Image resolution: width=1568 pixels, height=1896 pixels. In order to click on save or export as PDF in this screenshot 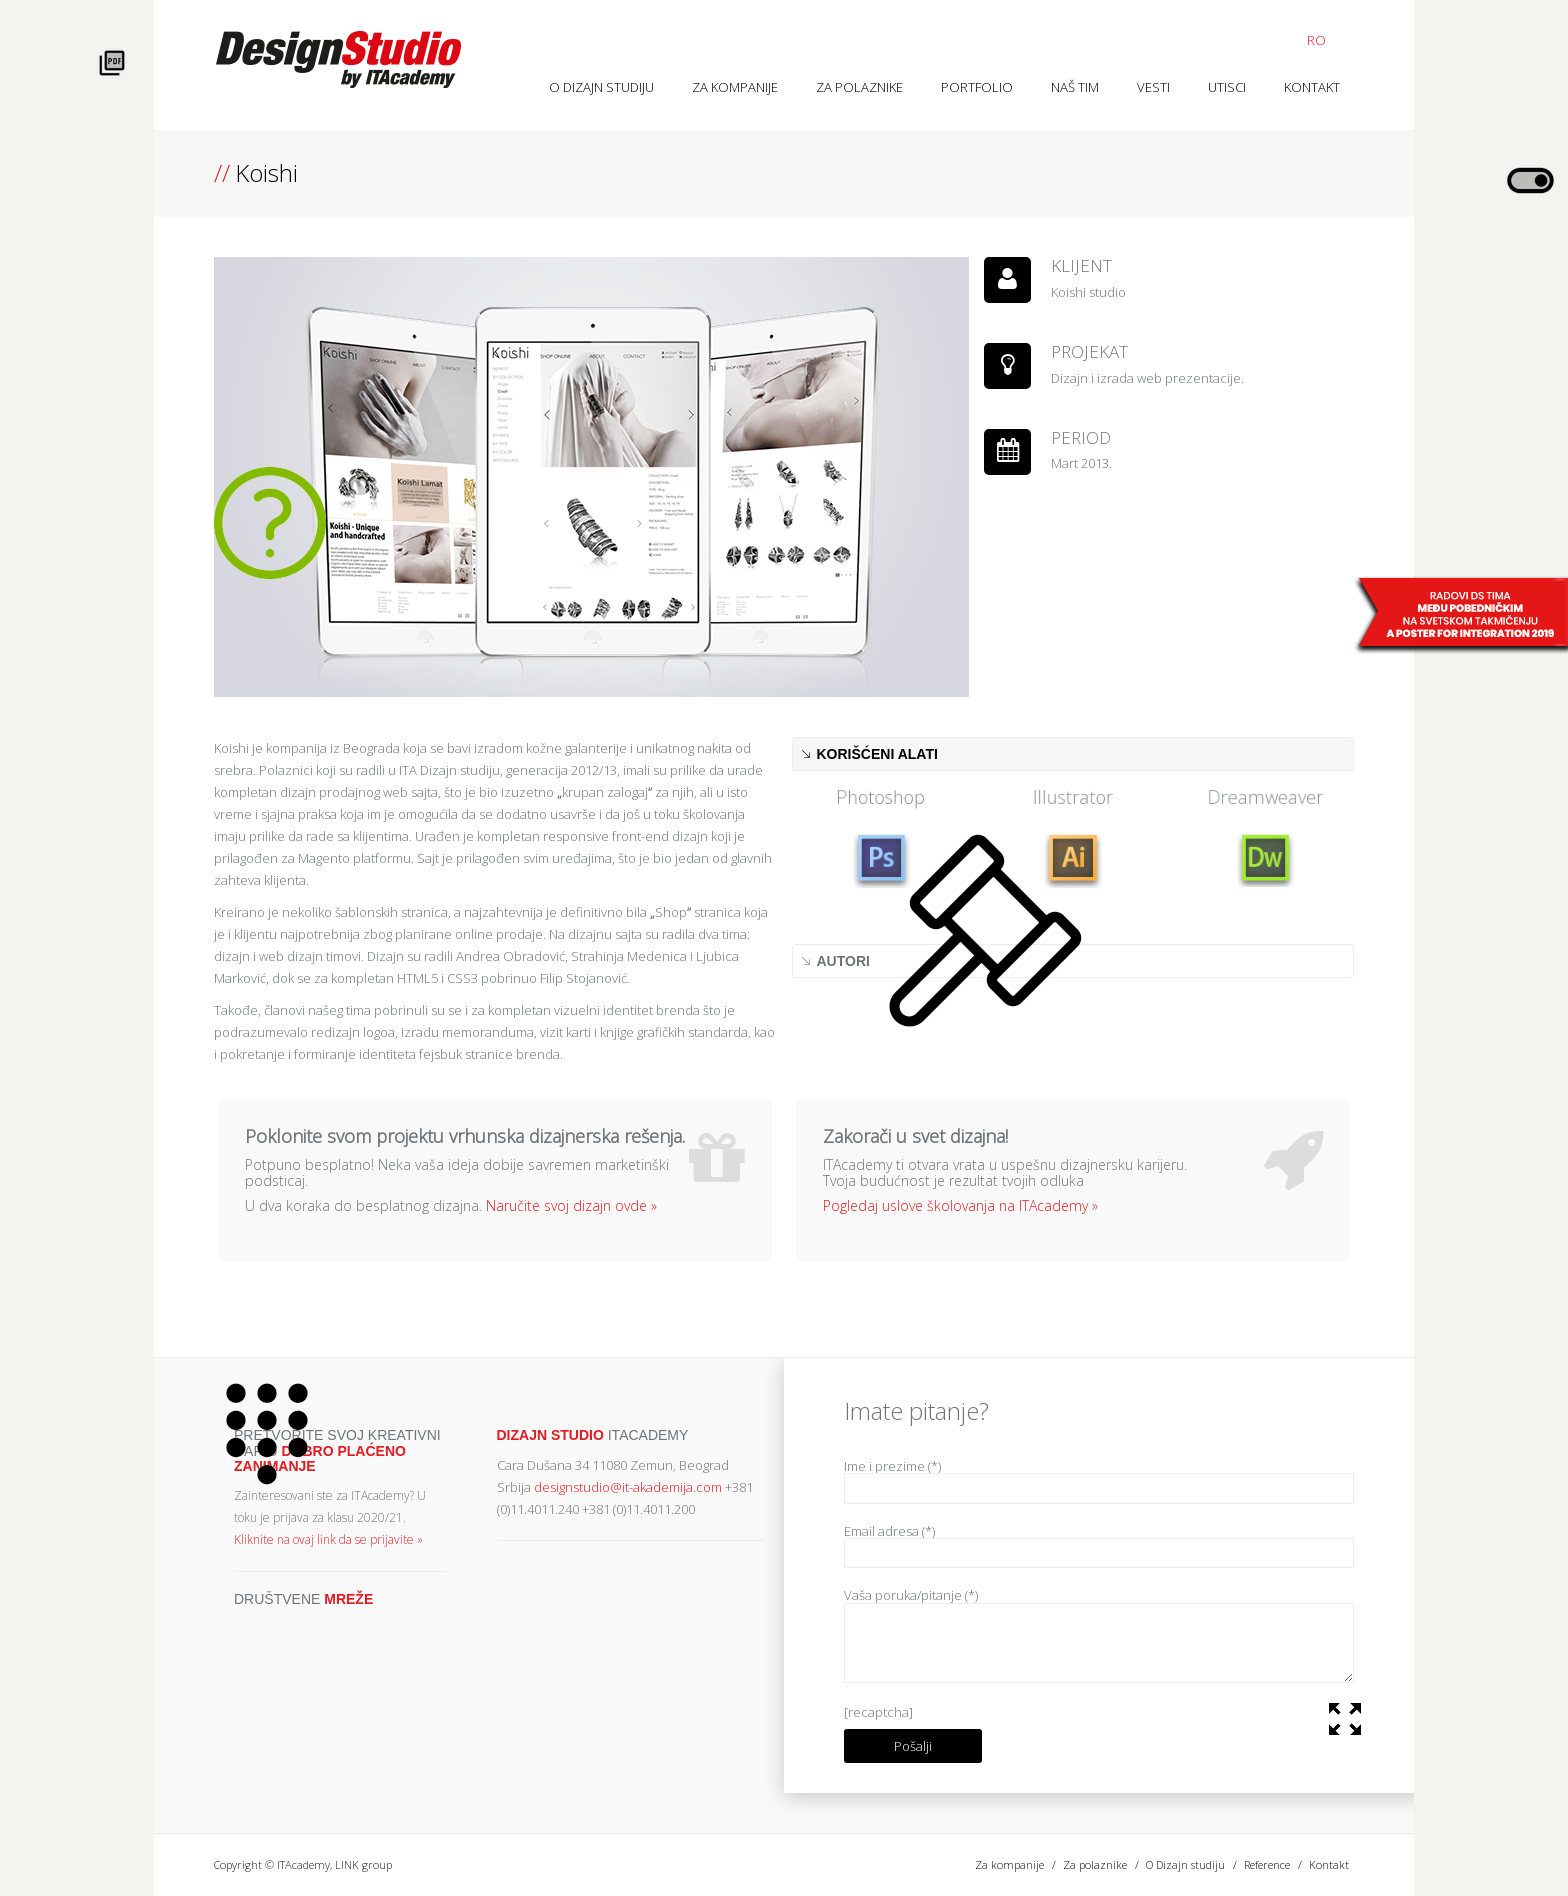, I will do `click(112, 63)`.